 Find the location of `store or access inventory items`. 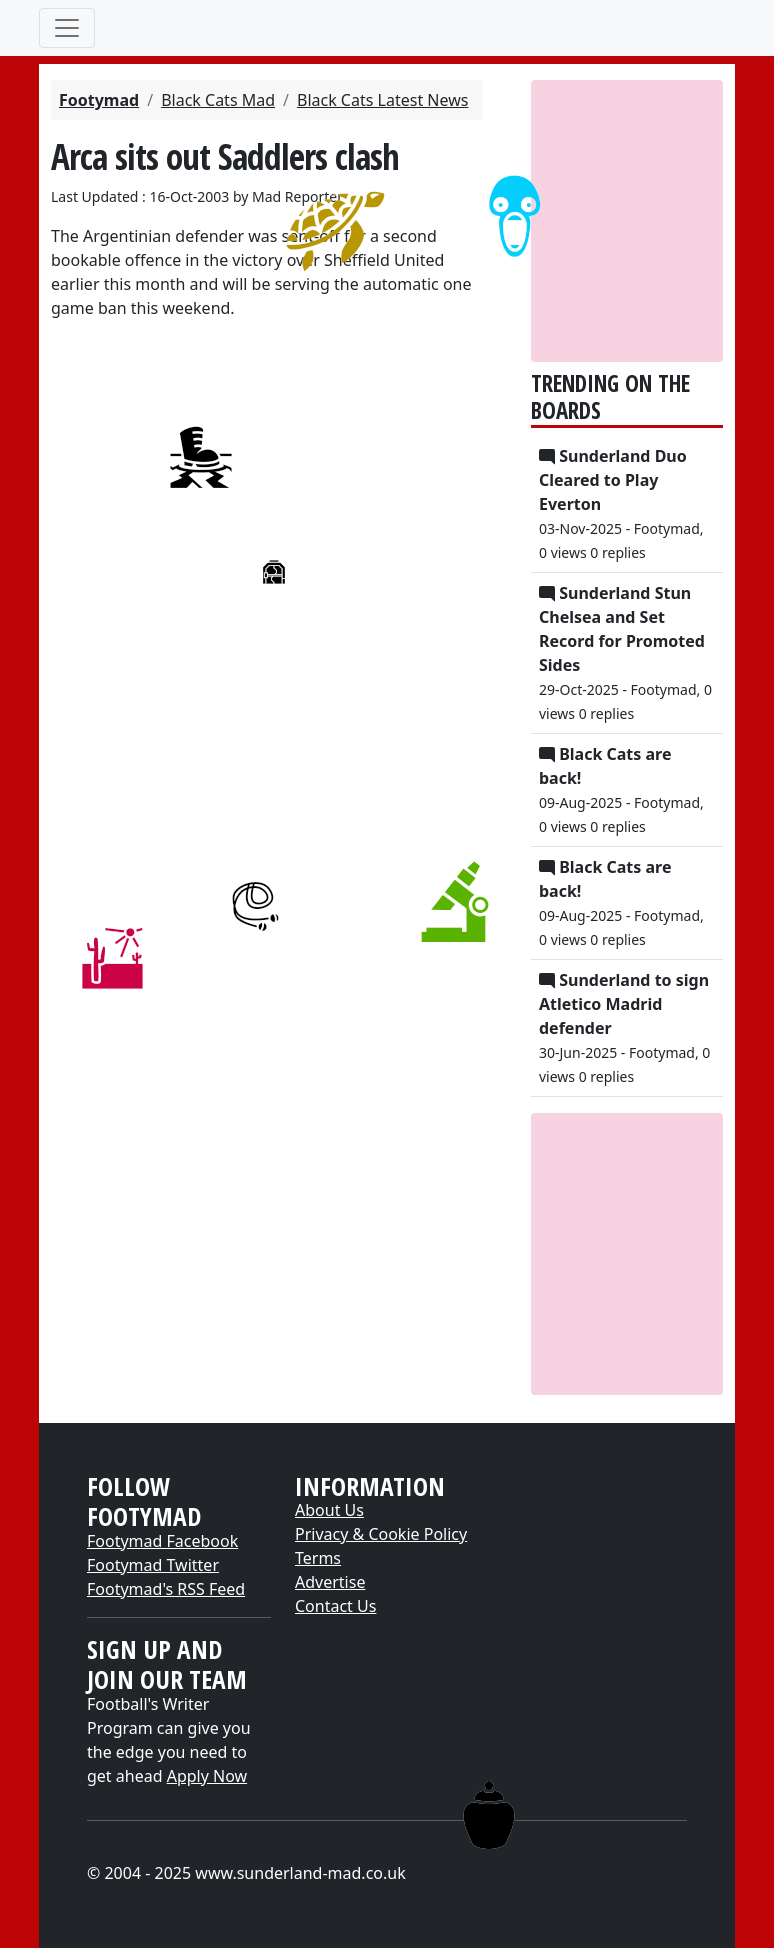

store or access inventory items is located at coordinates (489, 1815).